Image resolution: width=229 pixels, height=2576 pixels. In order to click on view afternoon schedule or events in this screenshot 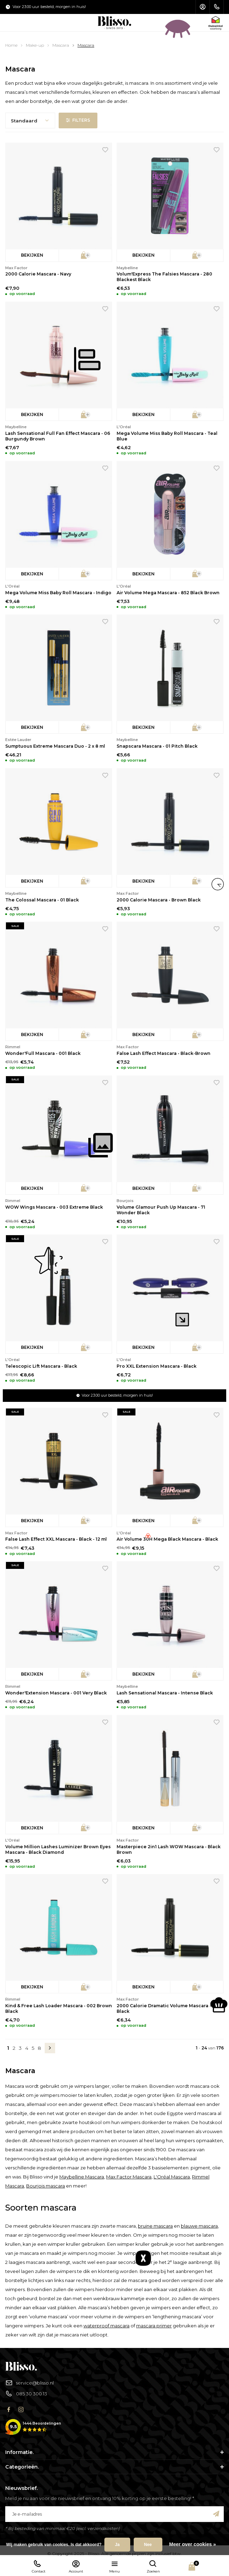, I will do `click(217, 884)`.